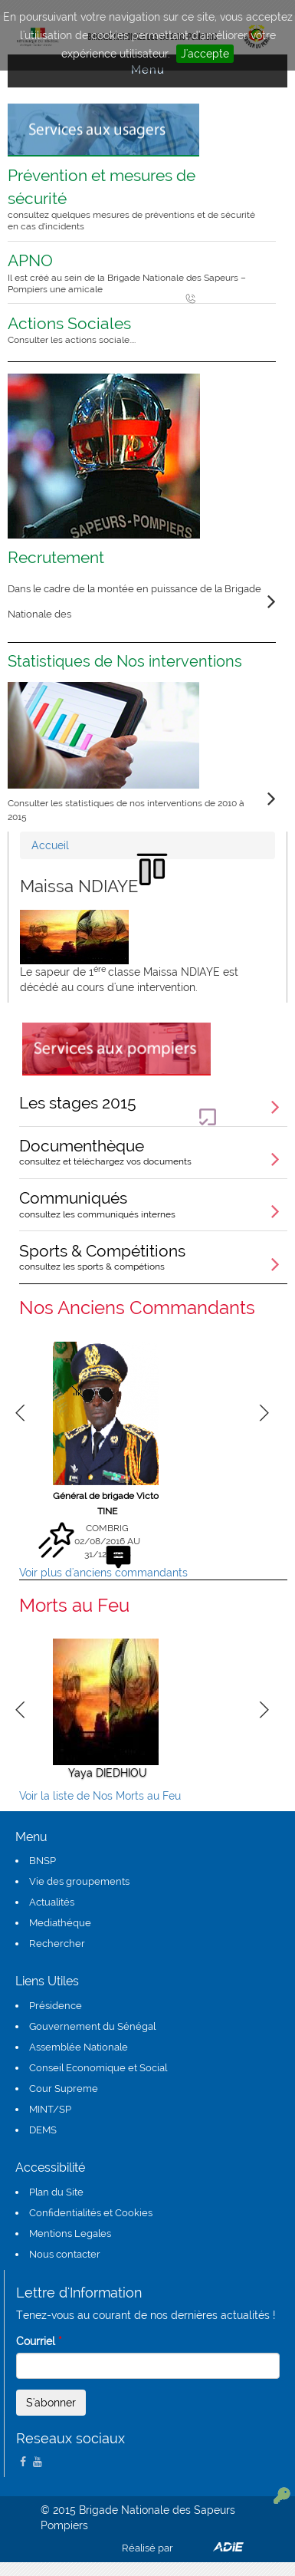  I want to click on access security or login settings, so click(281, 2495).